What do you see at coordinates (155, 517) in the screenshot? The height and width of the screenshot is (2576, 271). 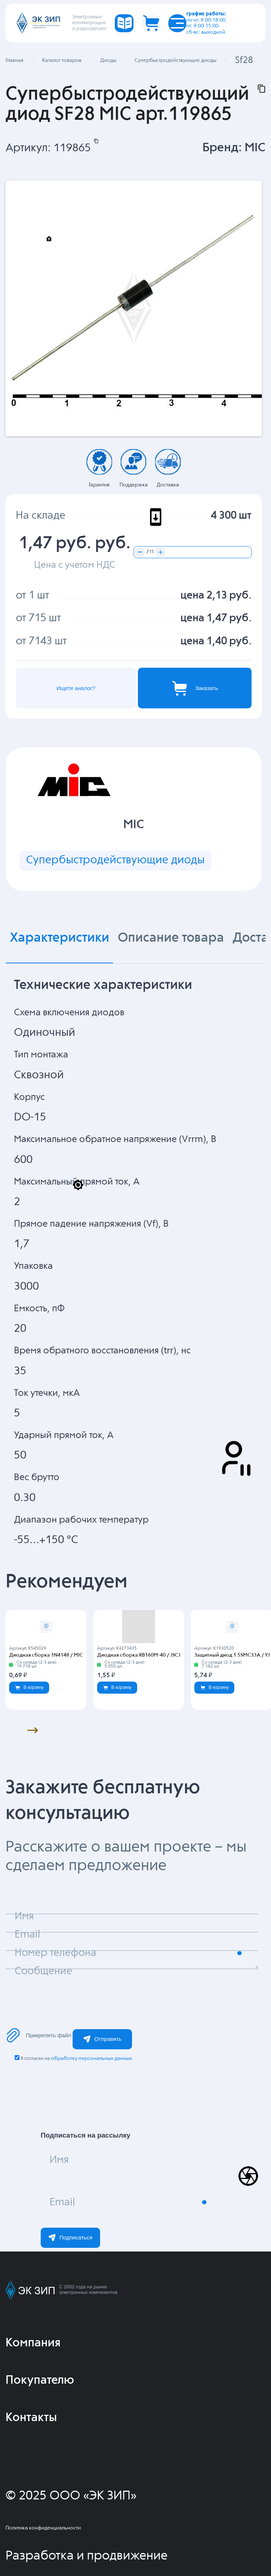 I see `download a system update to your device` at bounding box center [155, 517].